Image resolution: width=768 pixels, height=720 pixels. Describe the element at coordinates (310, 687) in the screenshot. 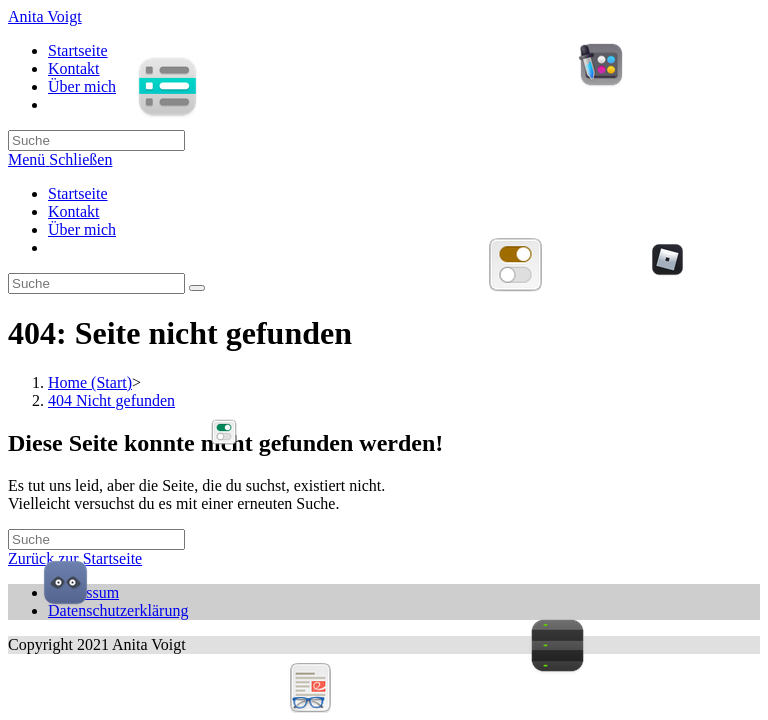

I see `open evince document viewer` at that location.